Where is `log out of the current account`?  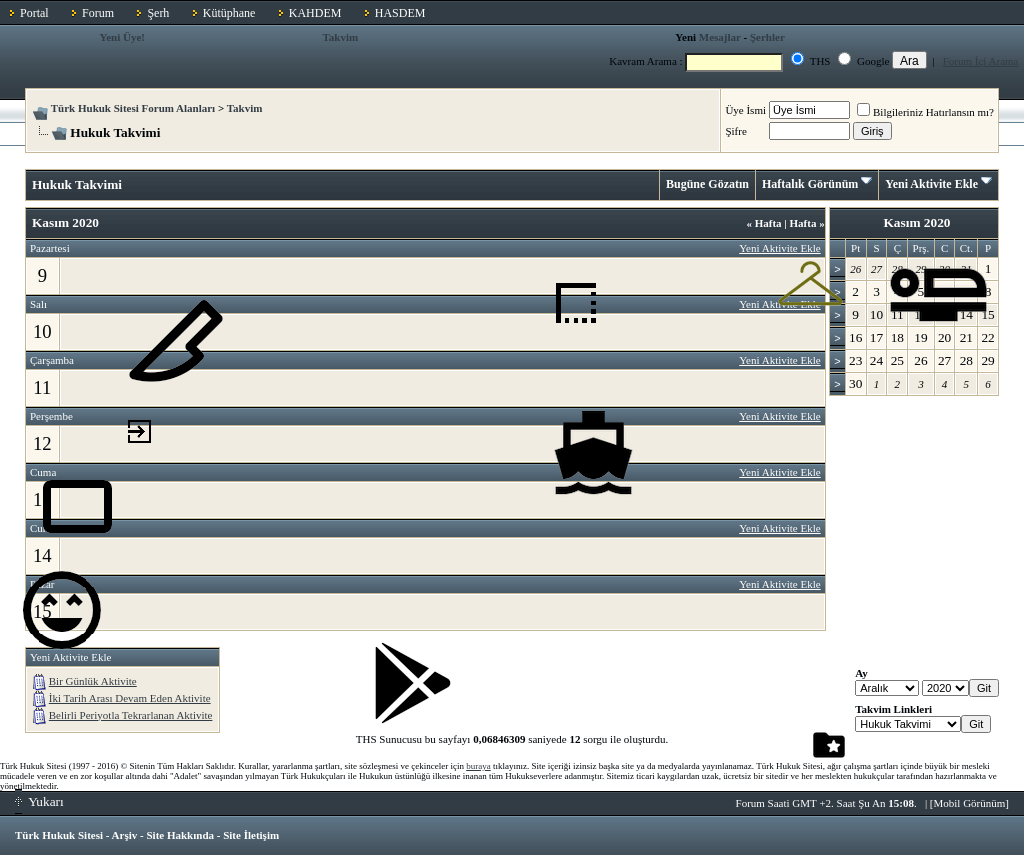
log out of the current account is located at coordinates (139, 431).